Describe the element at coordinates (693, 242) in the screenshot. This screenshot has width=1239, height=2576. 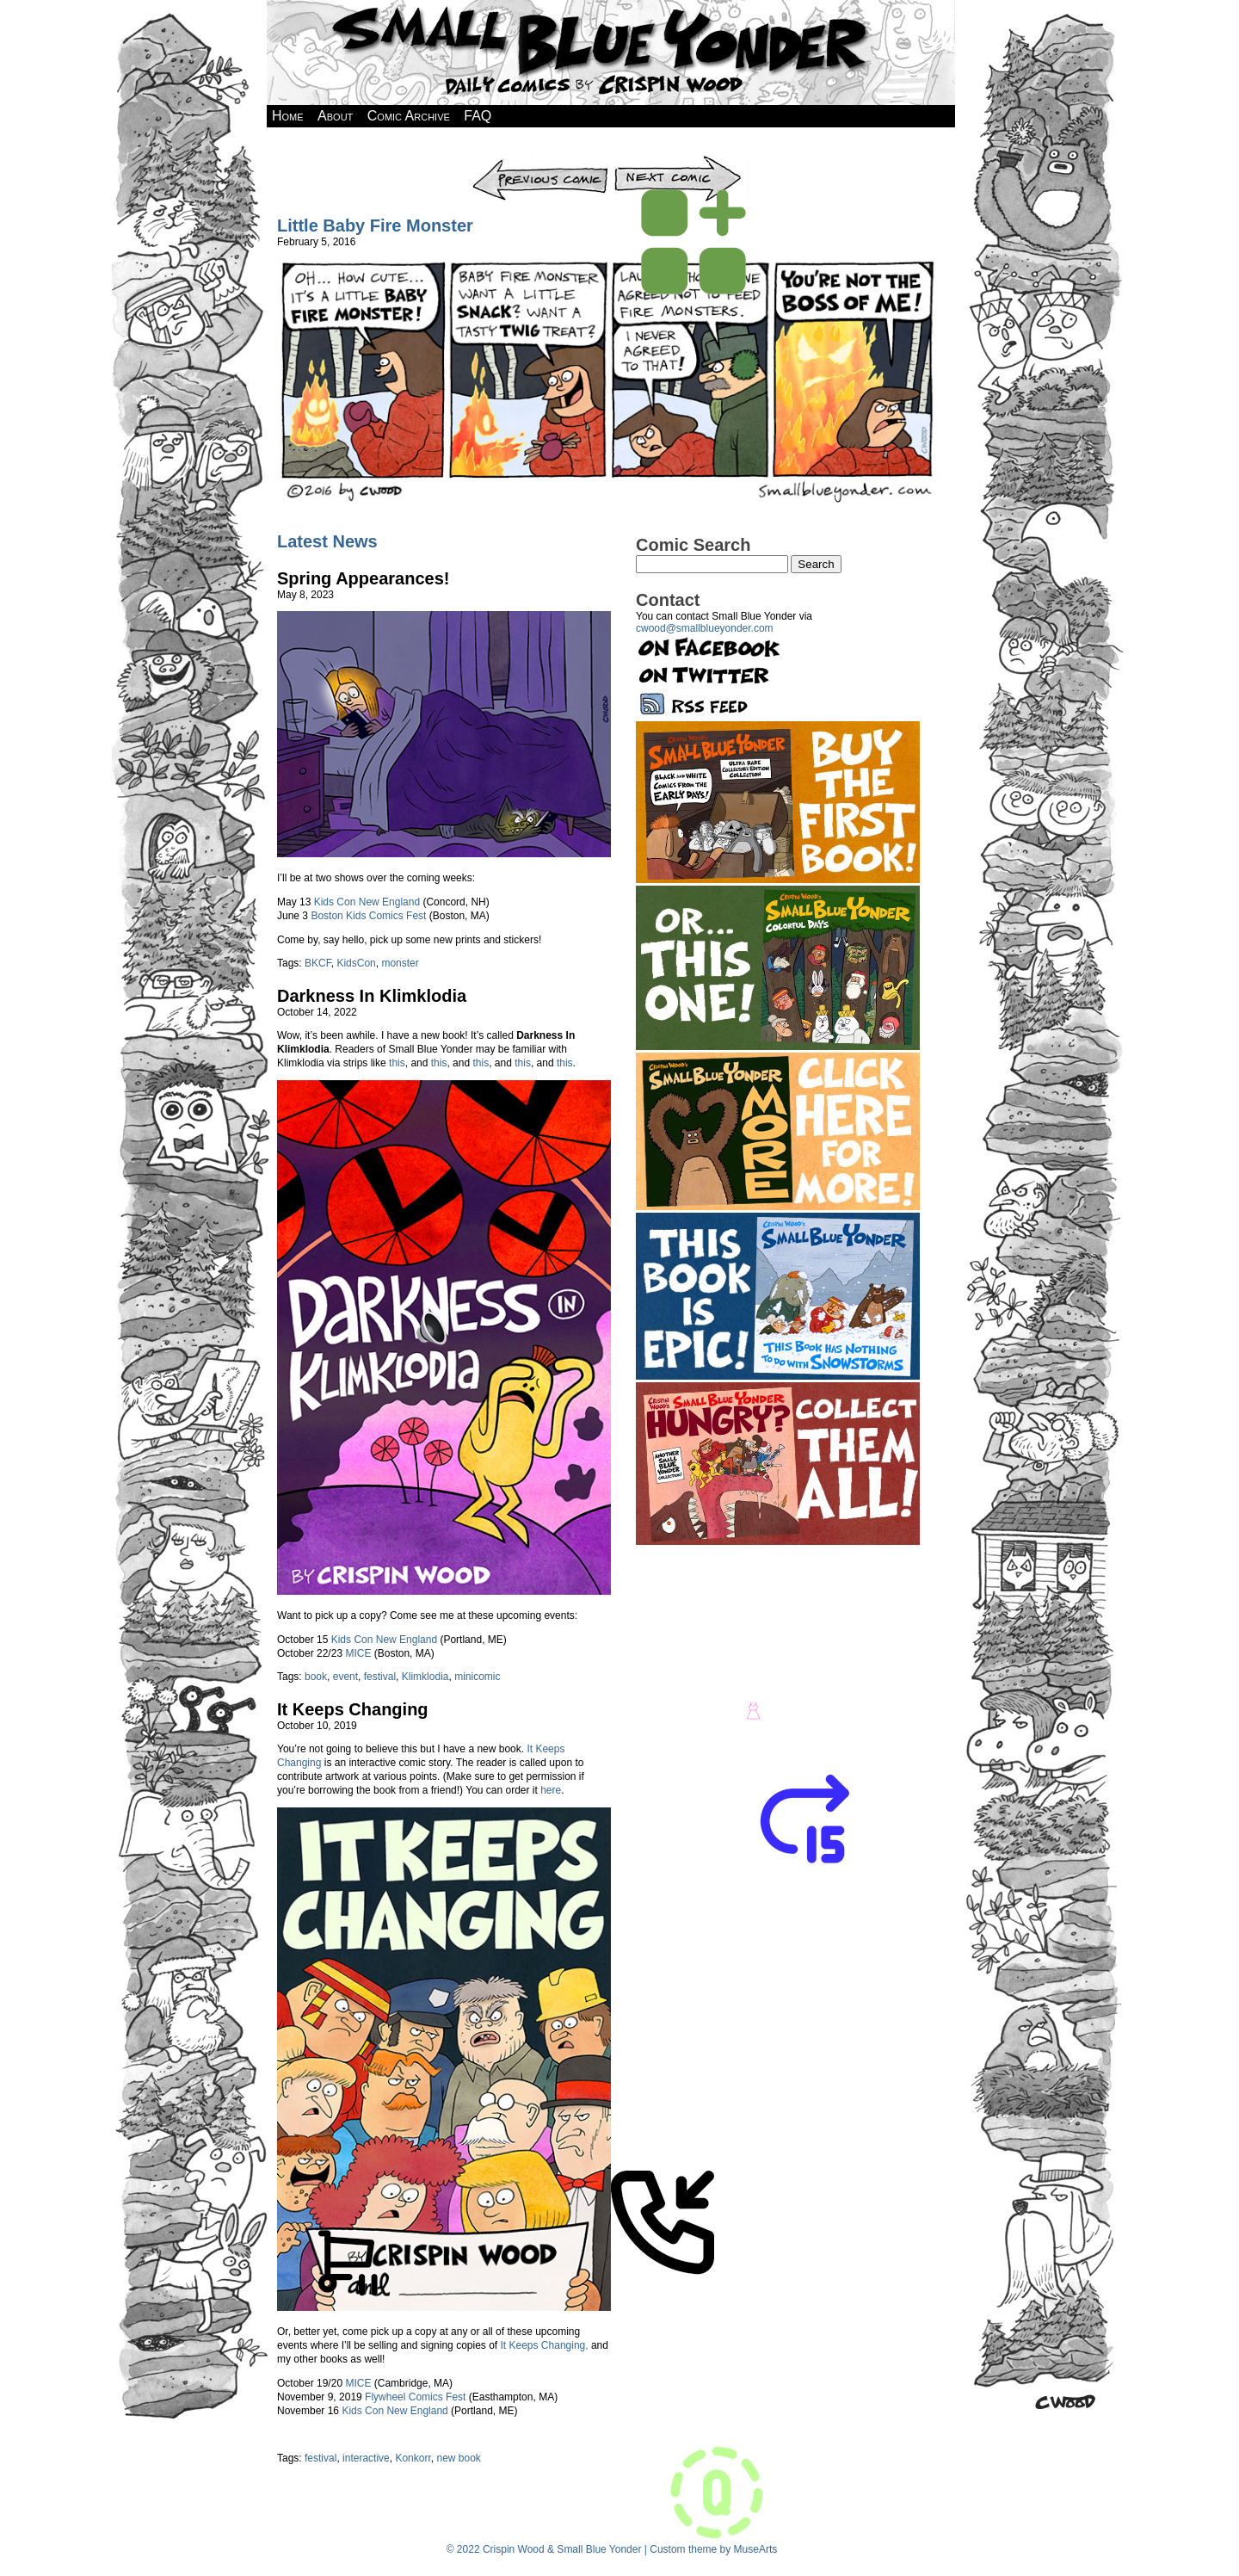
I see `access app drawer or menu` at that location.